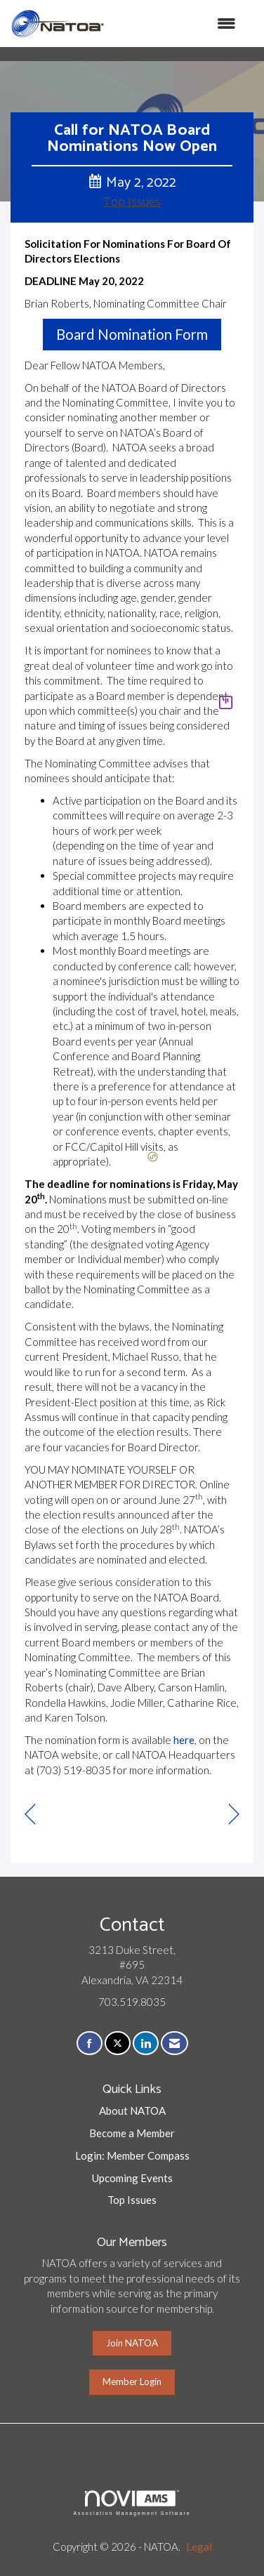 Image resolution: width=264 pixels, height=2576 pixels. I want to click on align content to top center of container, so click(225, 702).